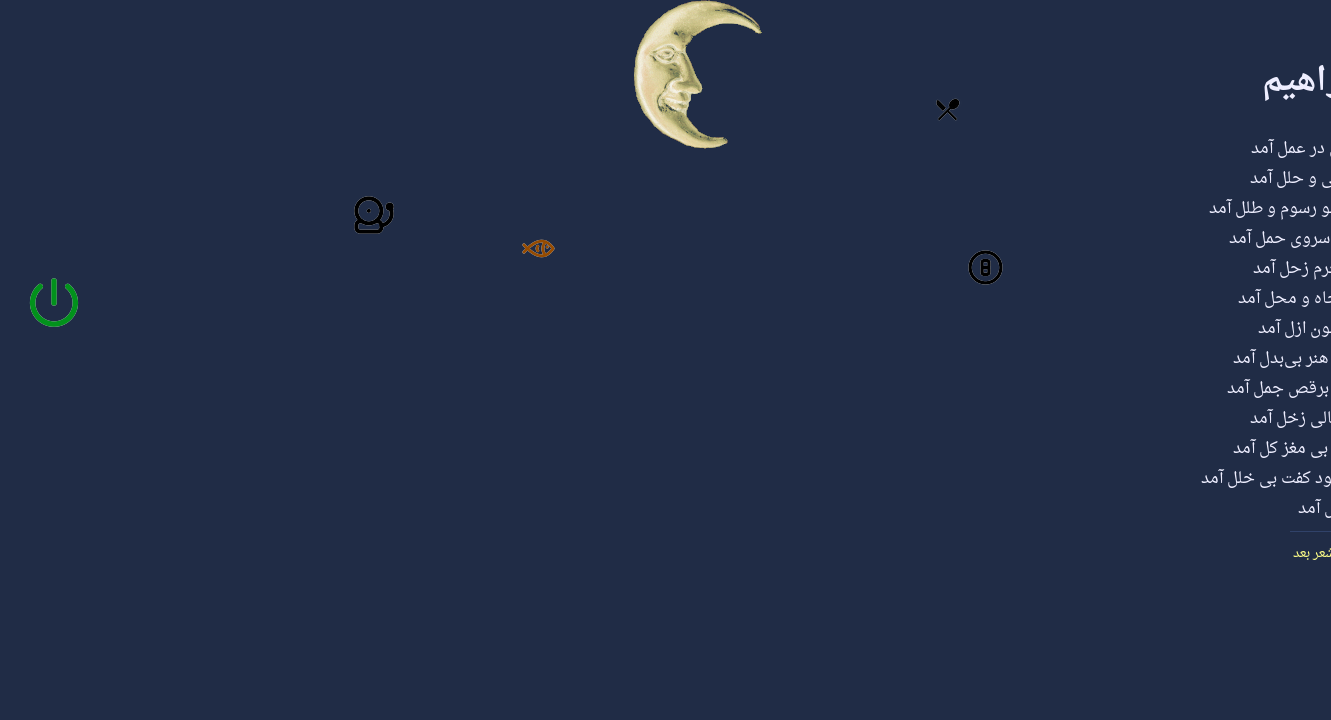  I want to click on turn device on or off, so click(54, 303).